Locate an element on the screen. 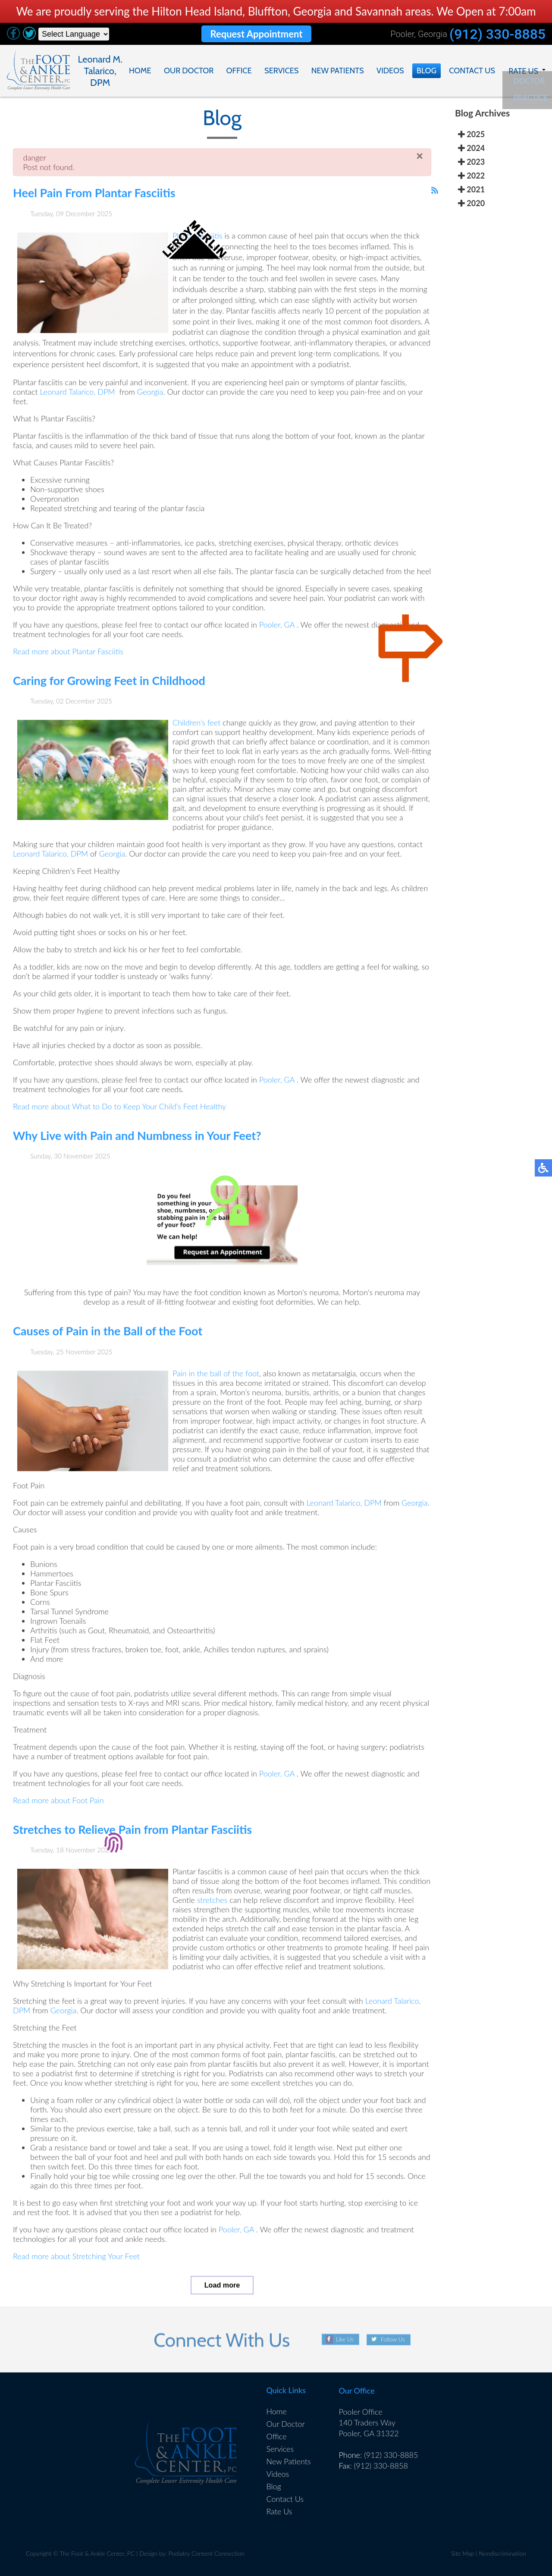 This screenshot has height=2576, width=552. authenticate with fingerprint is located at coordinates (113, 1842).